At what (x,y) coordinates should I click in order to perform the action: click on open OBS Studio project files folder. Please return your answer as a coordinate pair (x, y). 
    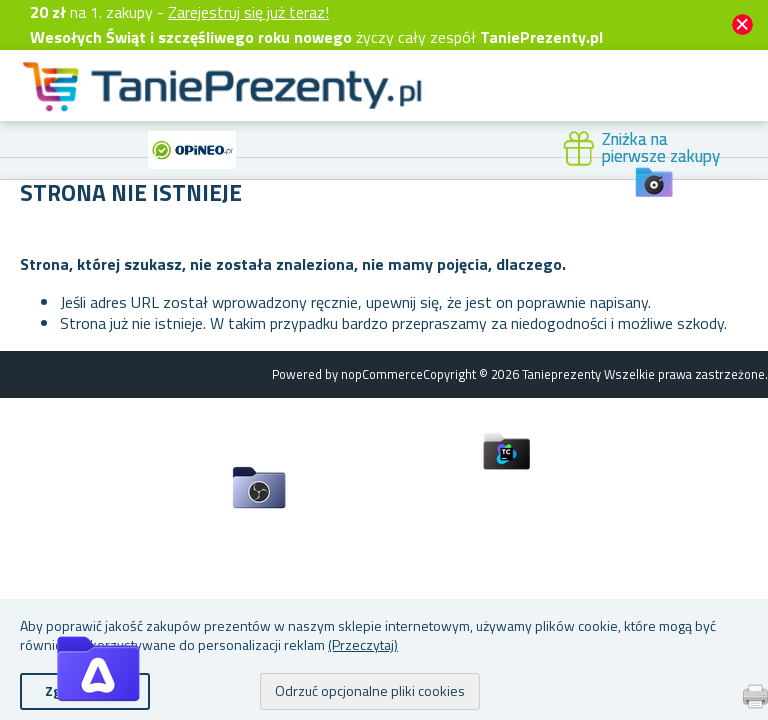
    Looking at the image, I should click on (259, 489).